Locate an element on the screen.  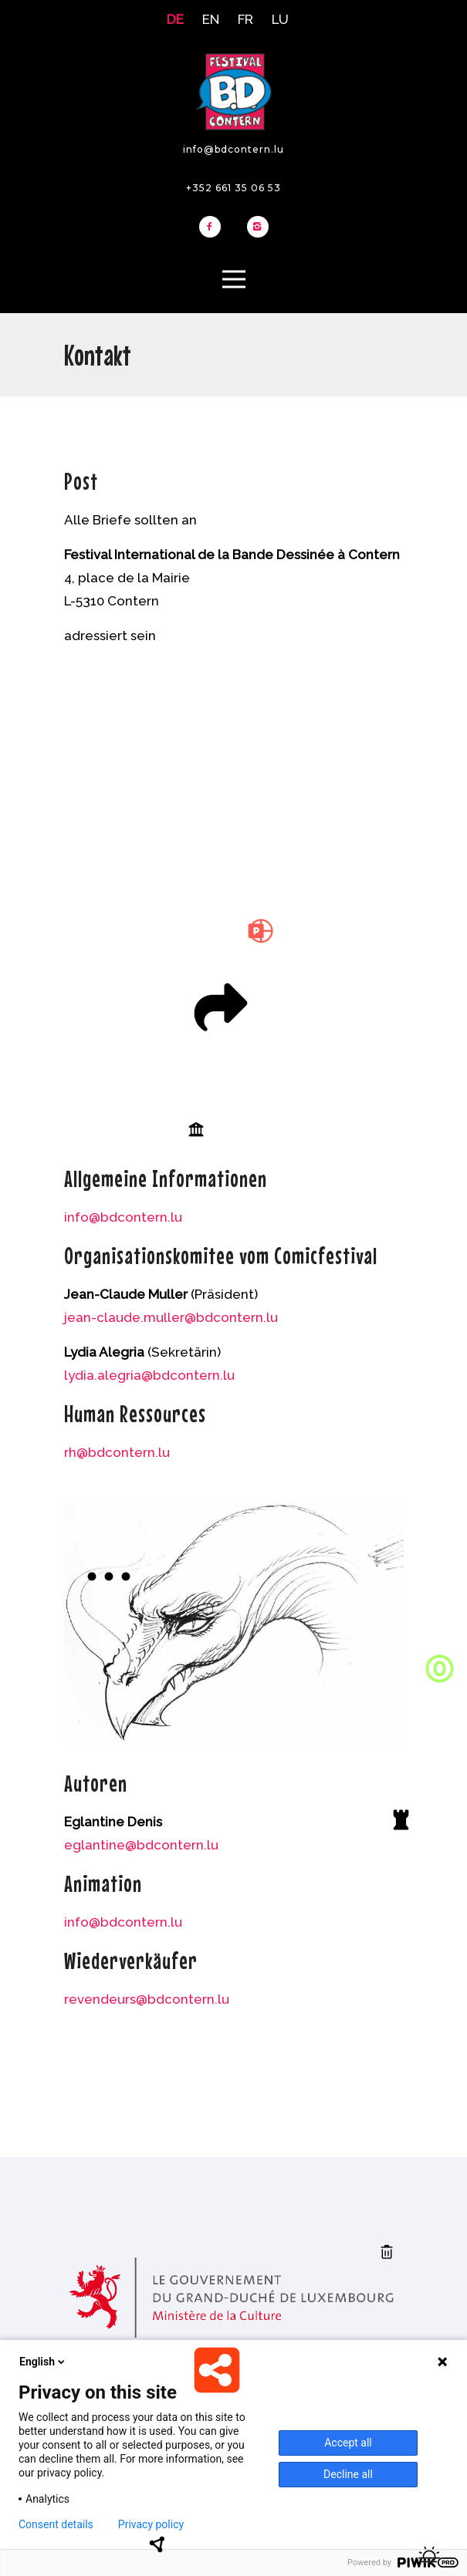
forward an email or message is located at coordinates (221, 1008).